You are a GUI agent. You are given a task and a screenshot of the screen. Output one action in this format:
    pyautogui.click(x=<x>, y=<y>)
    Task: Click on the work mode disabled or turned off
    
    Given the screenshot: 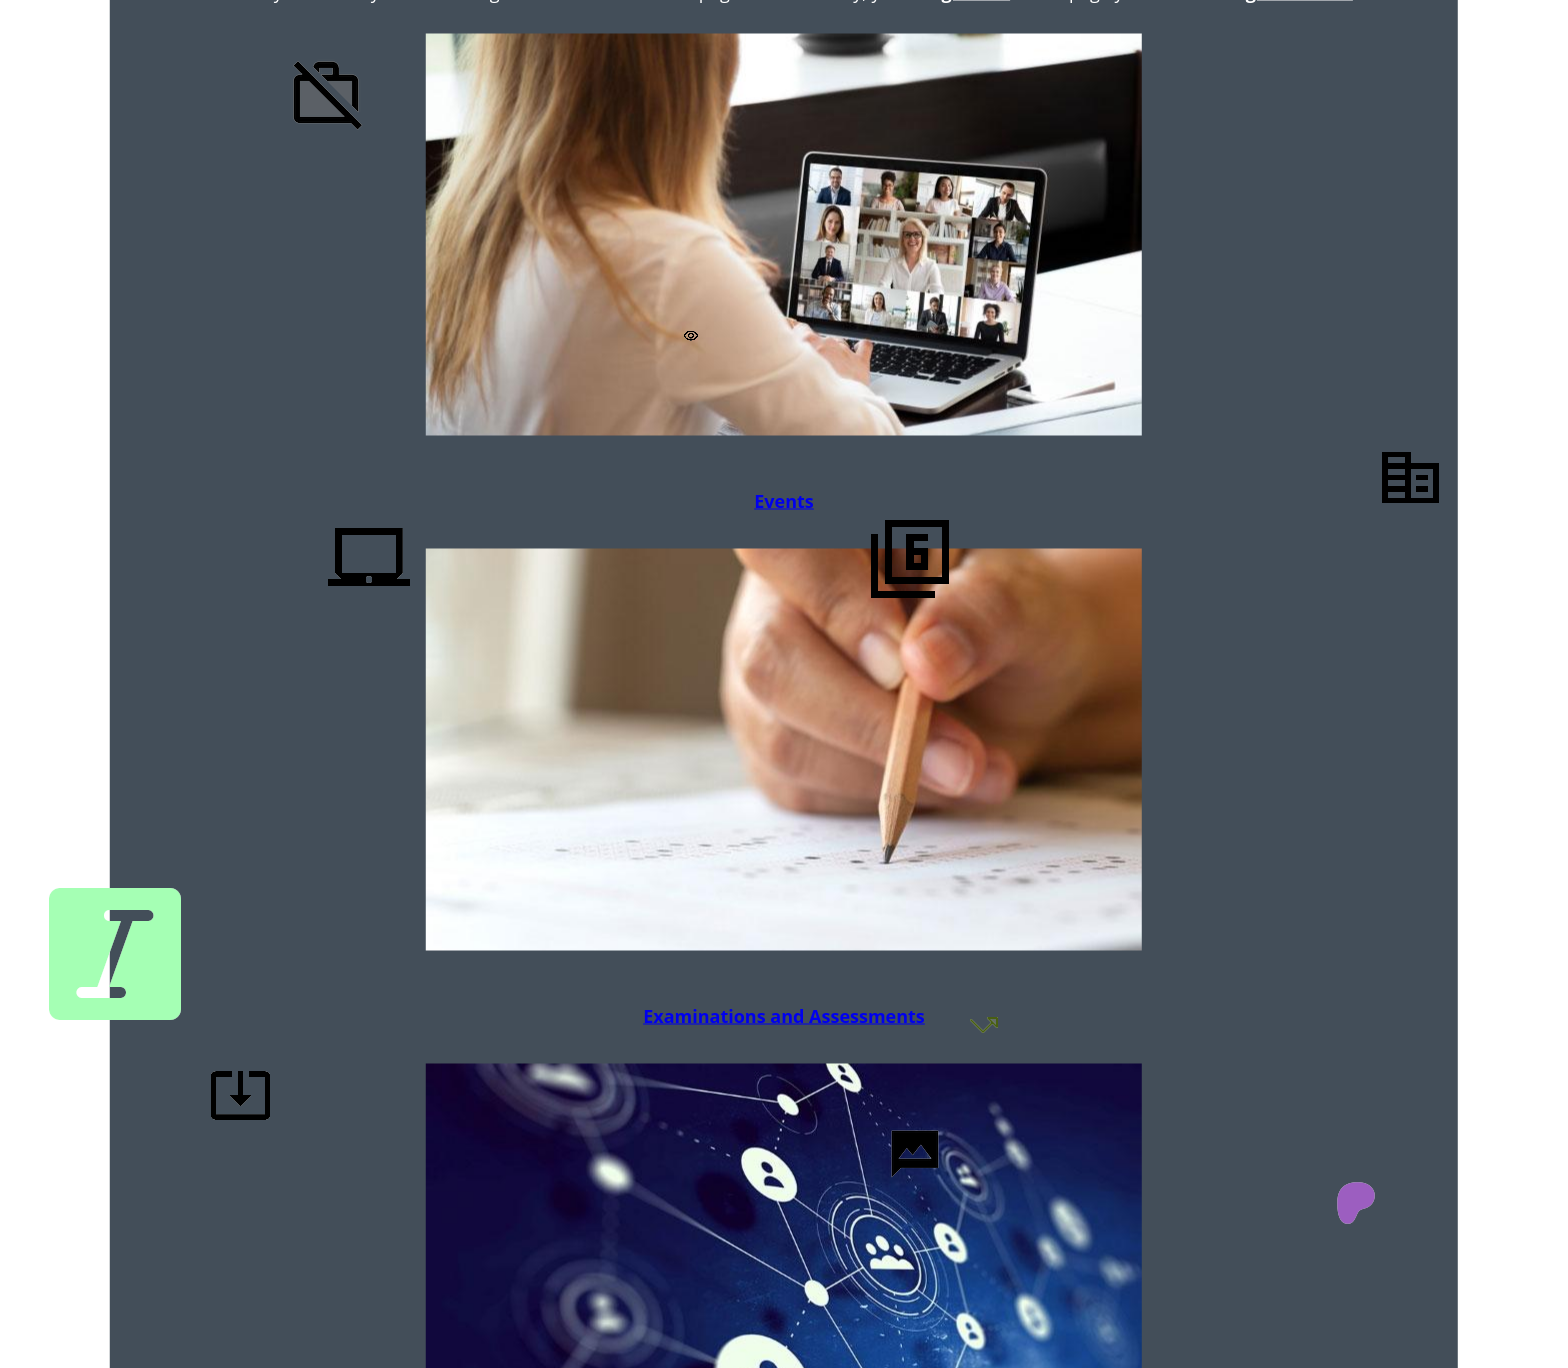 What is the action you would take?
    pyautogui.click(x=326, y=94)
    